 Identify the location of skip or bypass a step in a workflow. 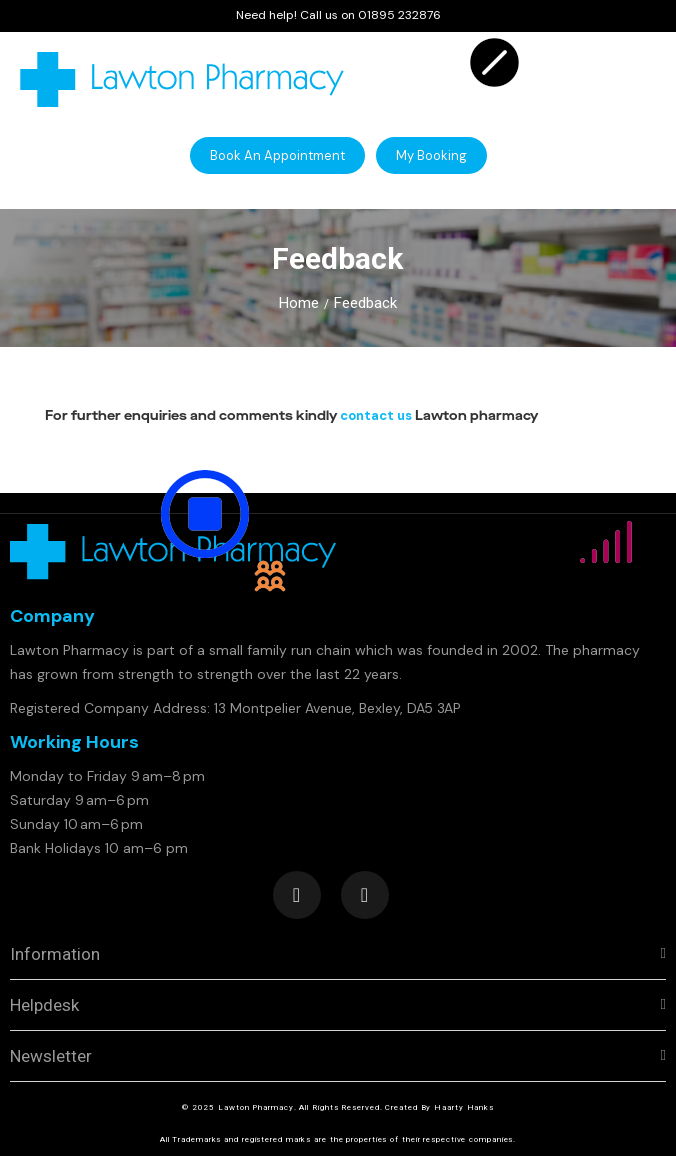
(494, 62).